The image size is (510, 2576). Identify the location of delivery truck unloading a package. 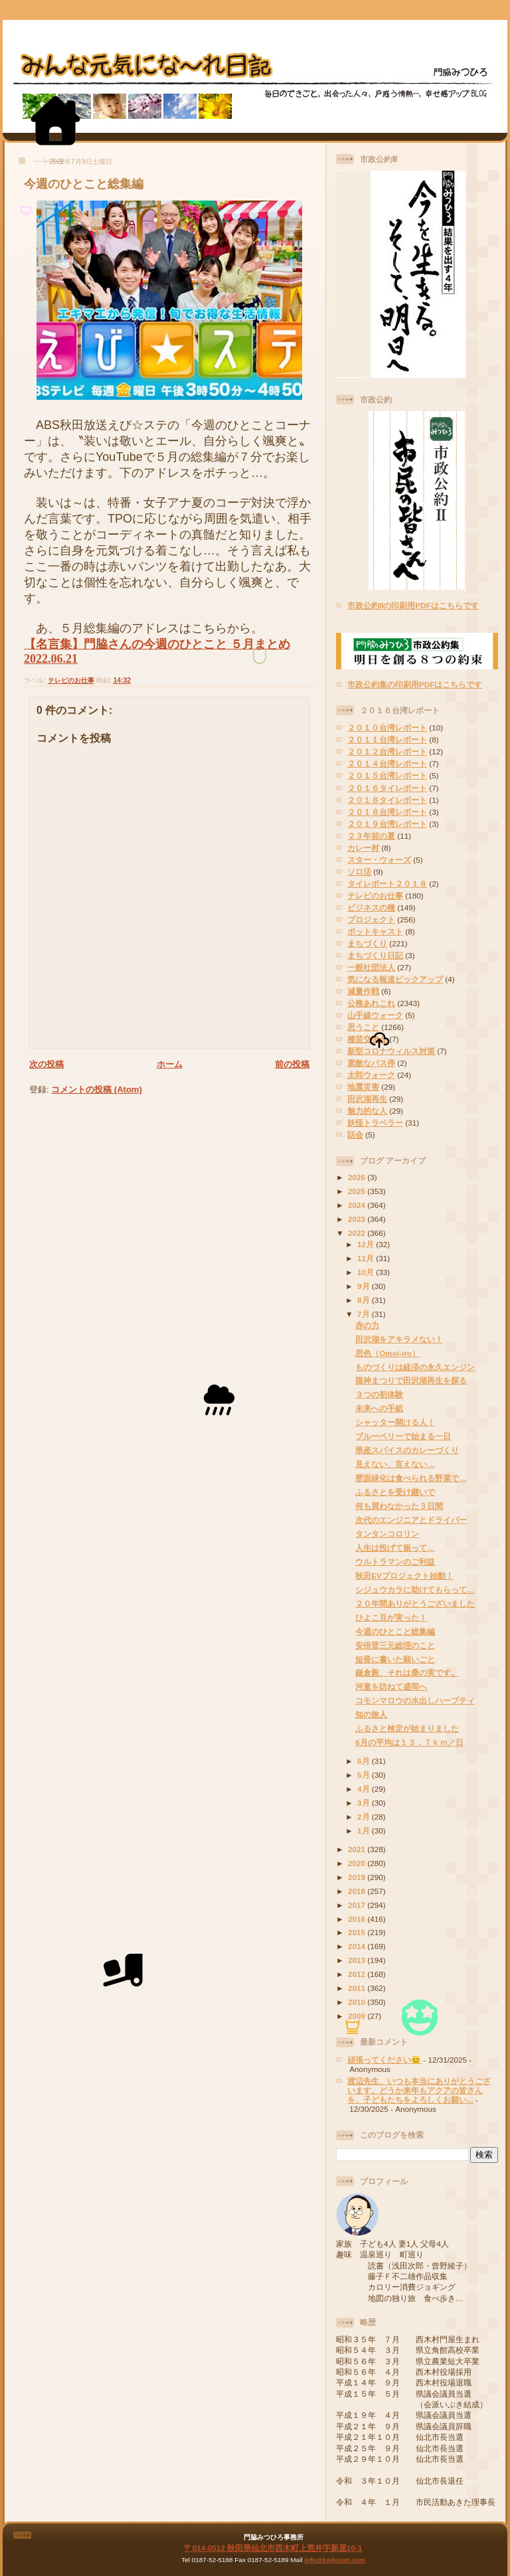
(123, 1969).